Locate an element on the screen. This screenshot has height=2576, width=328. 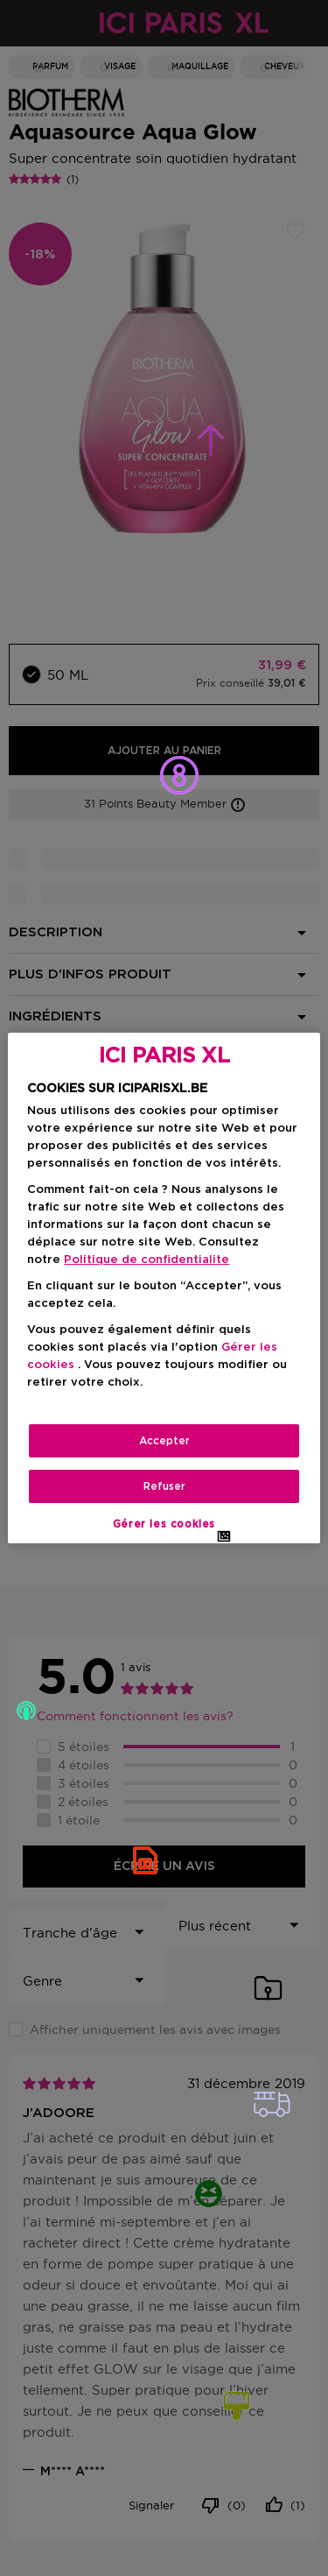
manage sim card settings is located at coordinates (145, 1860).